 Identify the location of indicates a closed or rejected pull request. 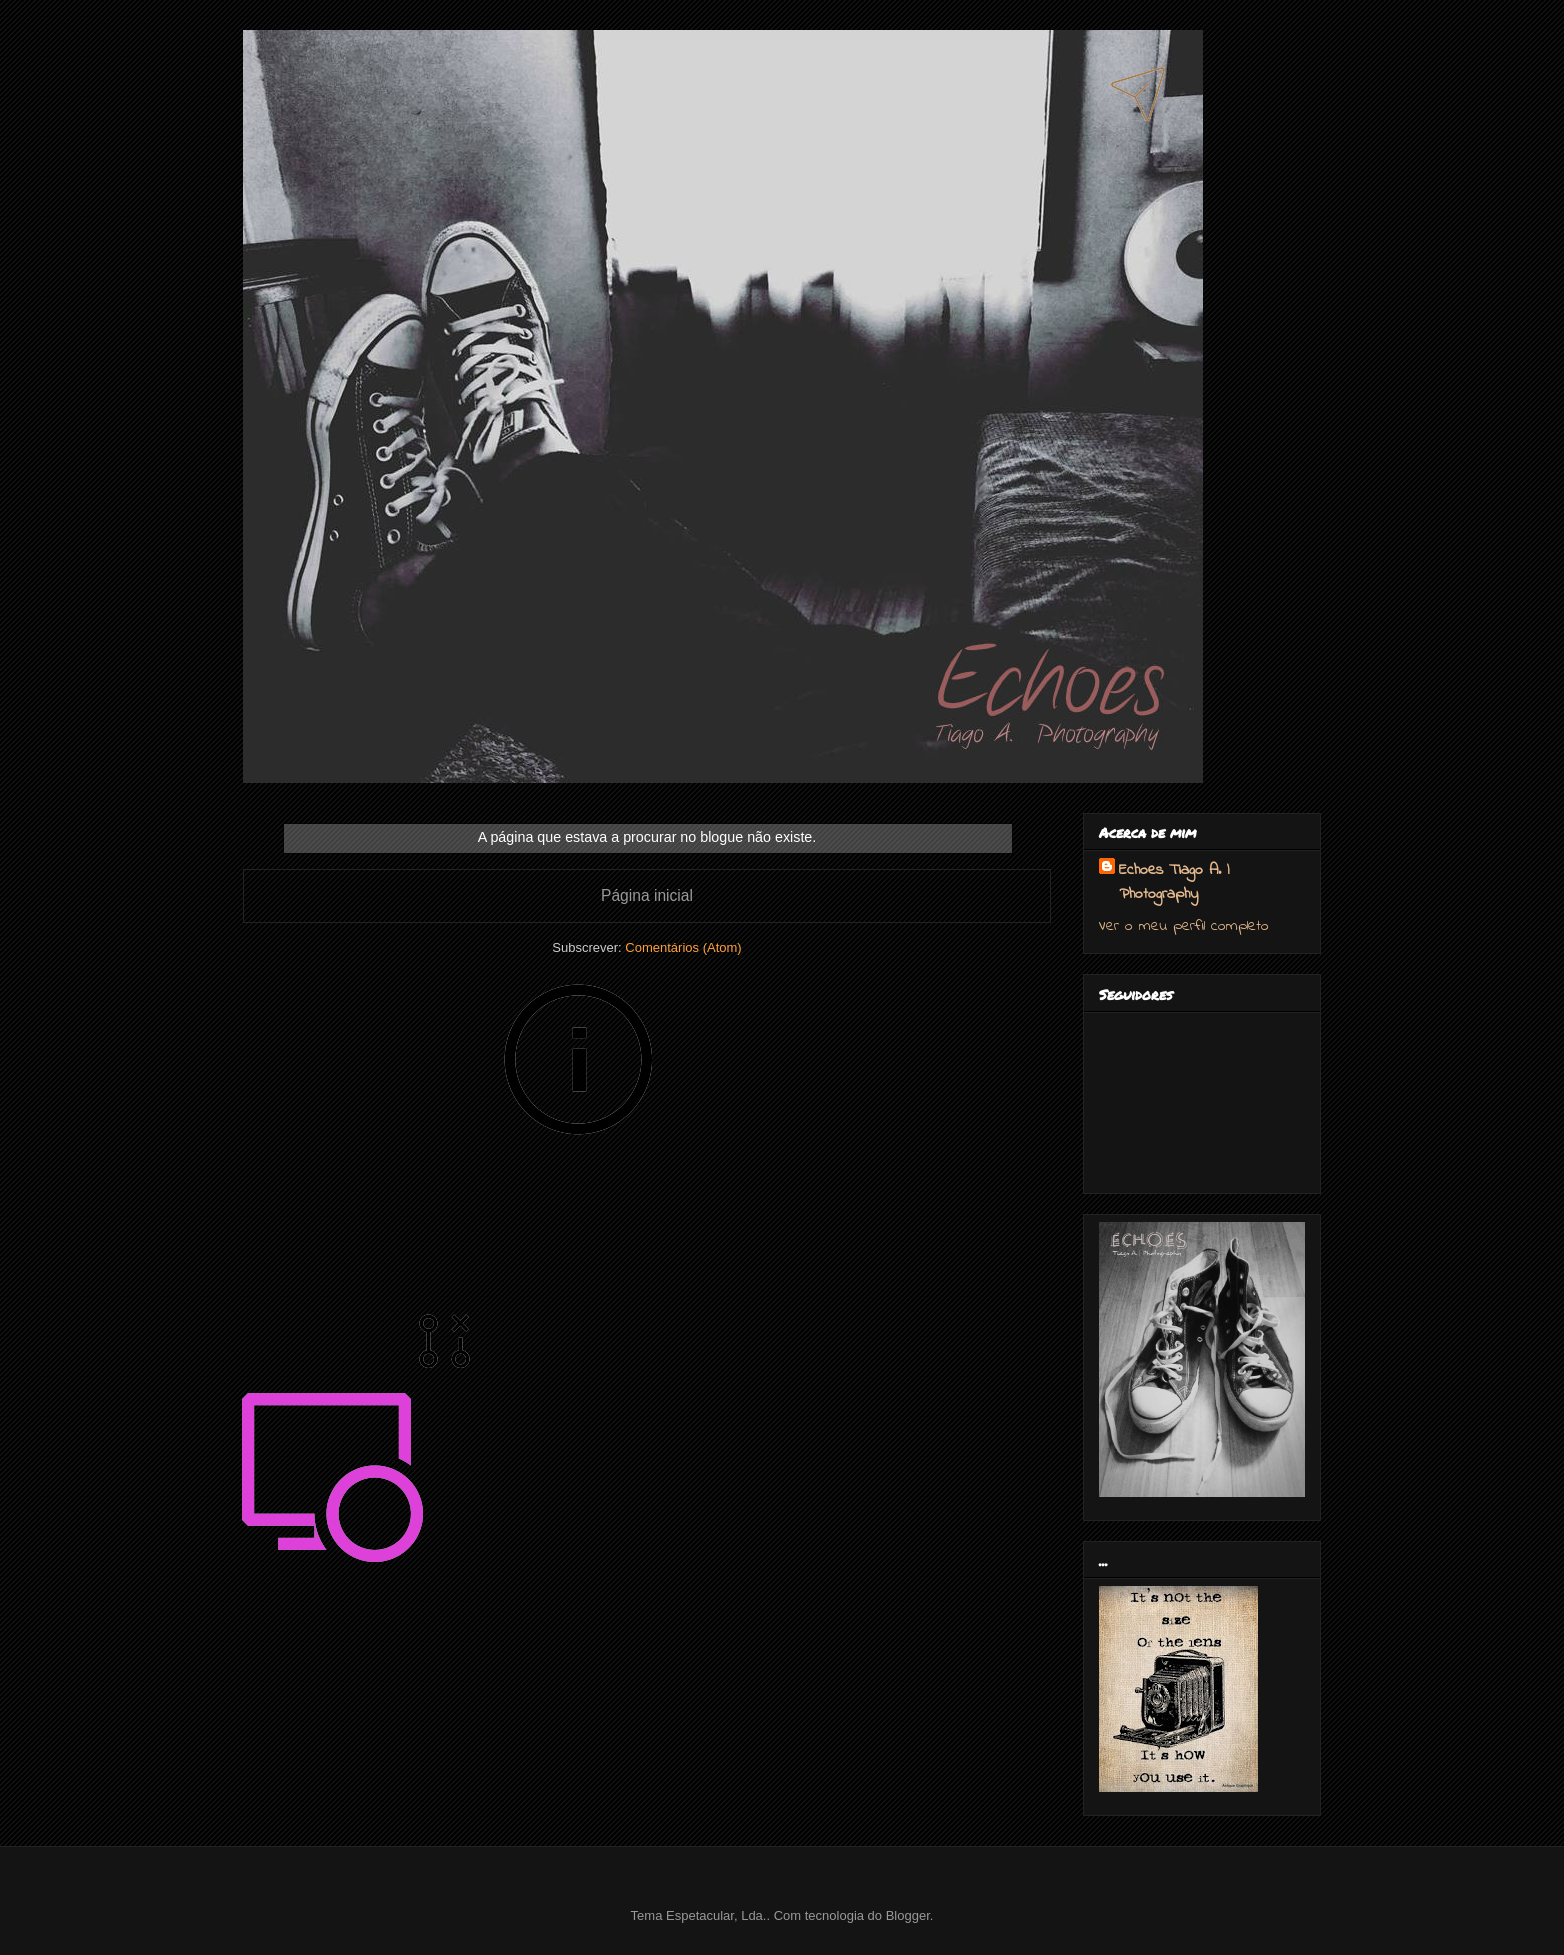
(444, 1339).